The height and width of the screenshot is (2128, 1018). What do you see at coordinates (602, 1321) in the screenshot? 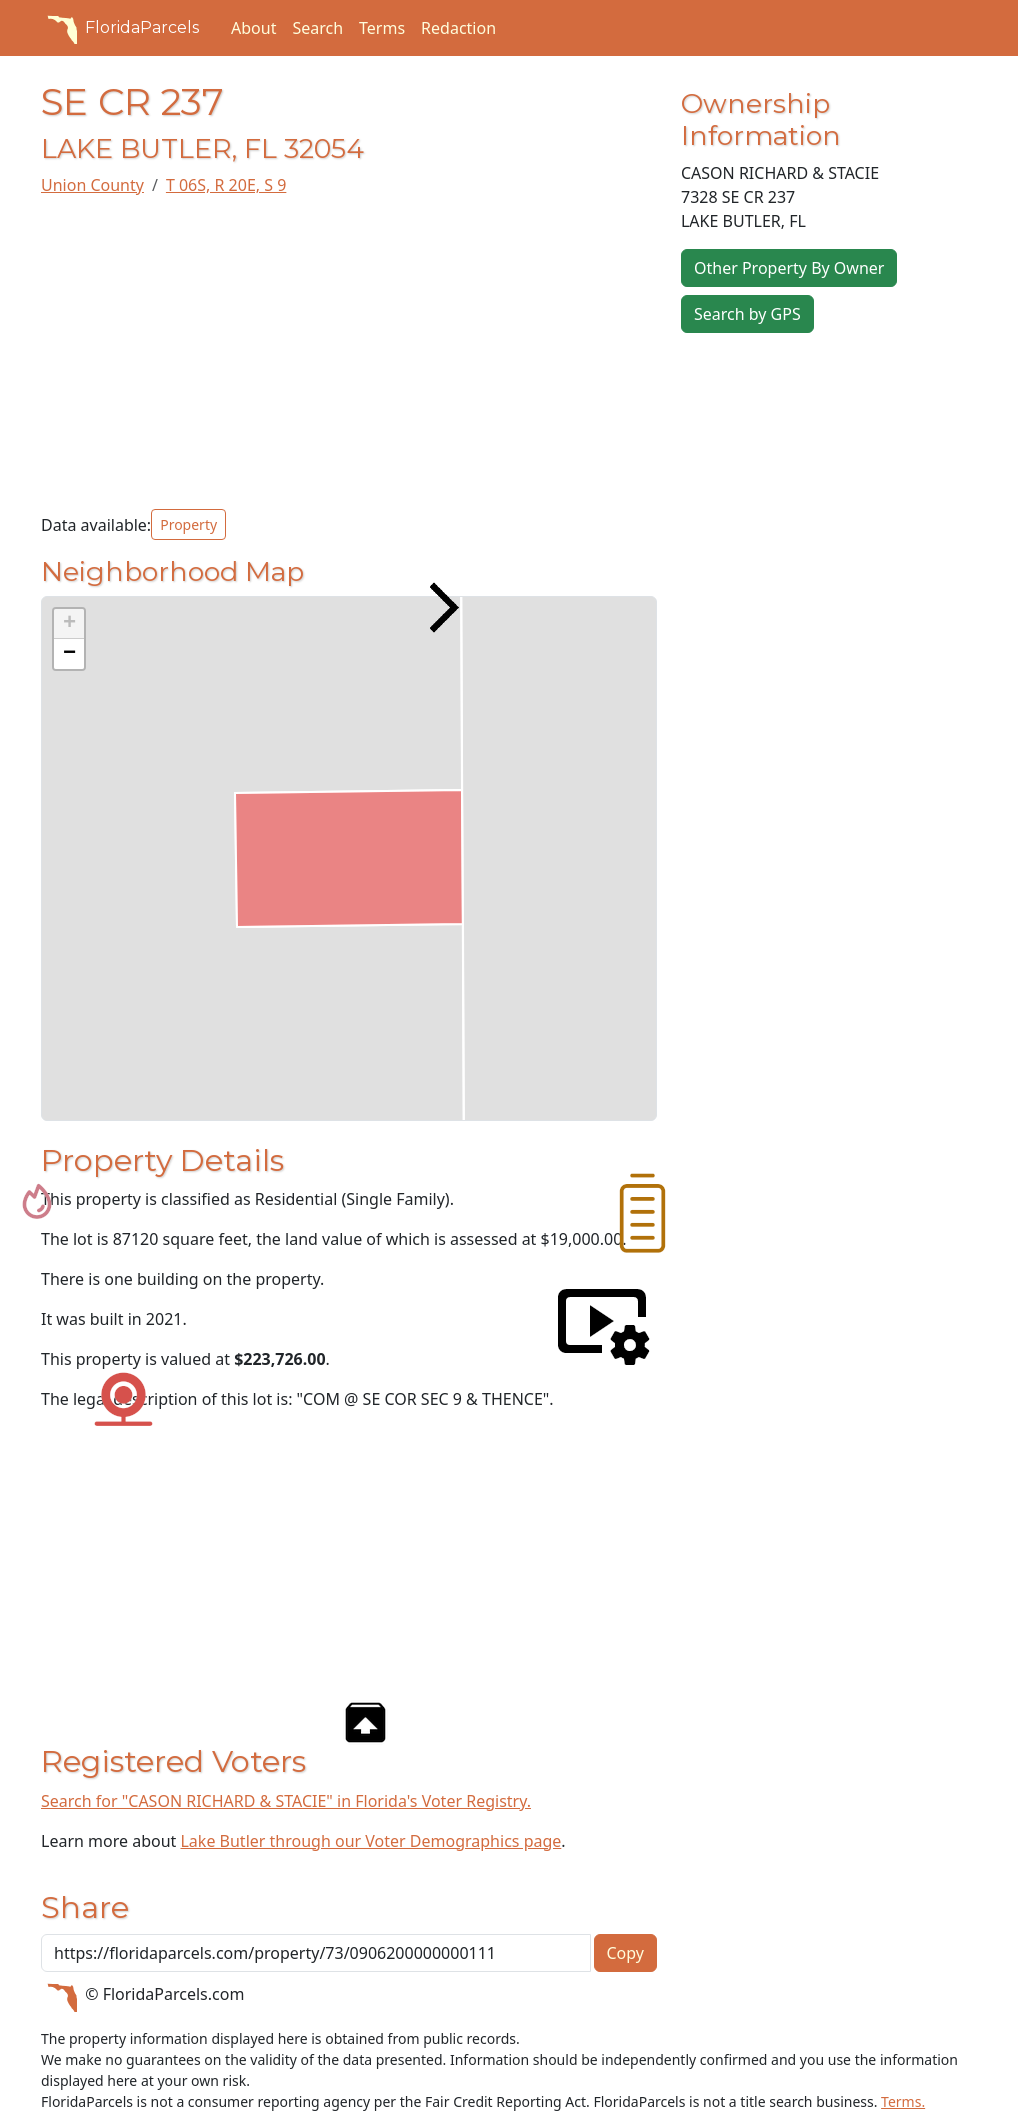
I see `adjust video playback settings` at bounding box center [602, 1321].